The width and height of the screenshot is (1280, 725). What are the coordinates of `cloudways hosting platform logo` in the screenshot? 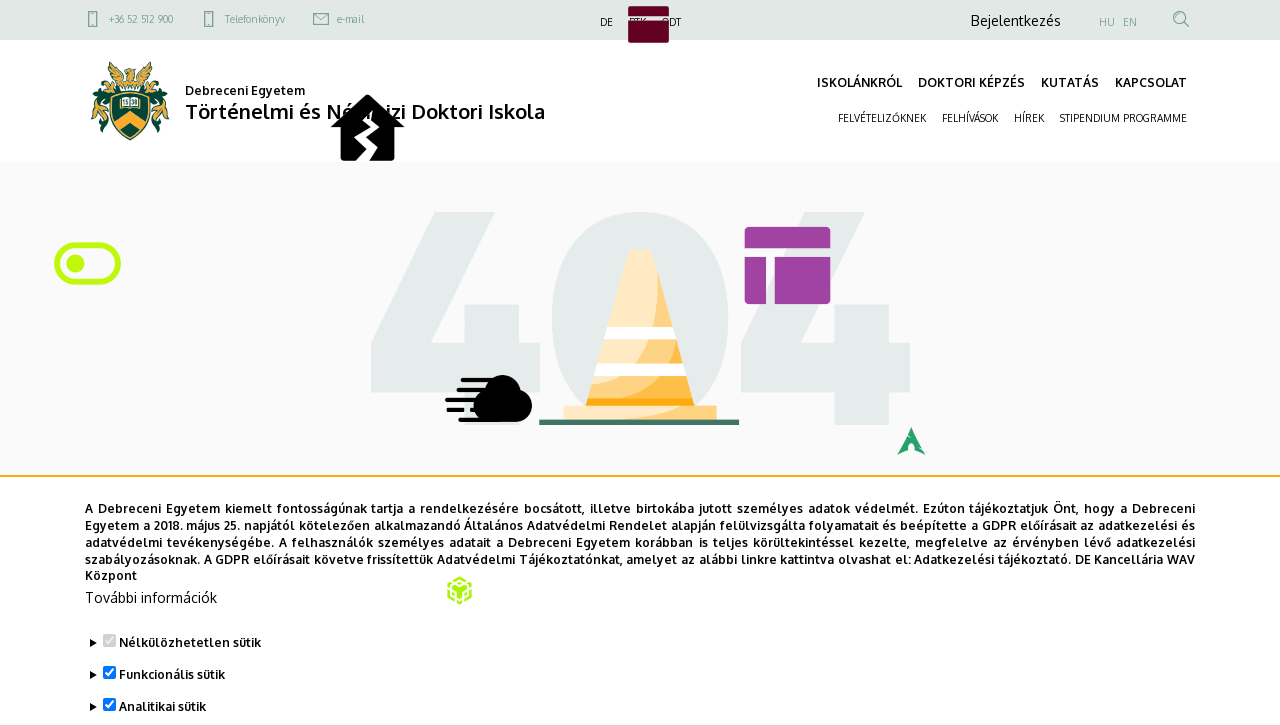 It's located at (488, 398).